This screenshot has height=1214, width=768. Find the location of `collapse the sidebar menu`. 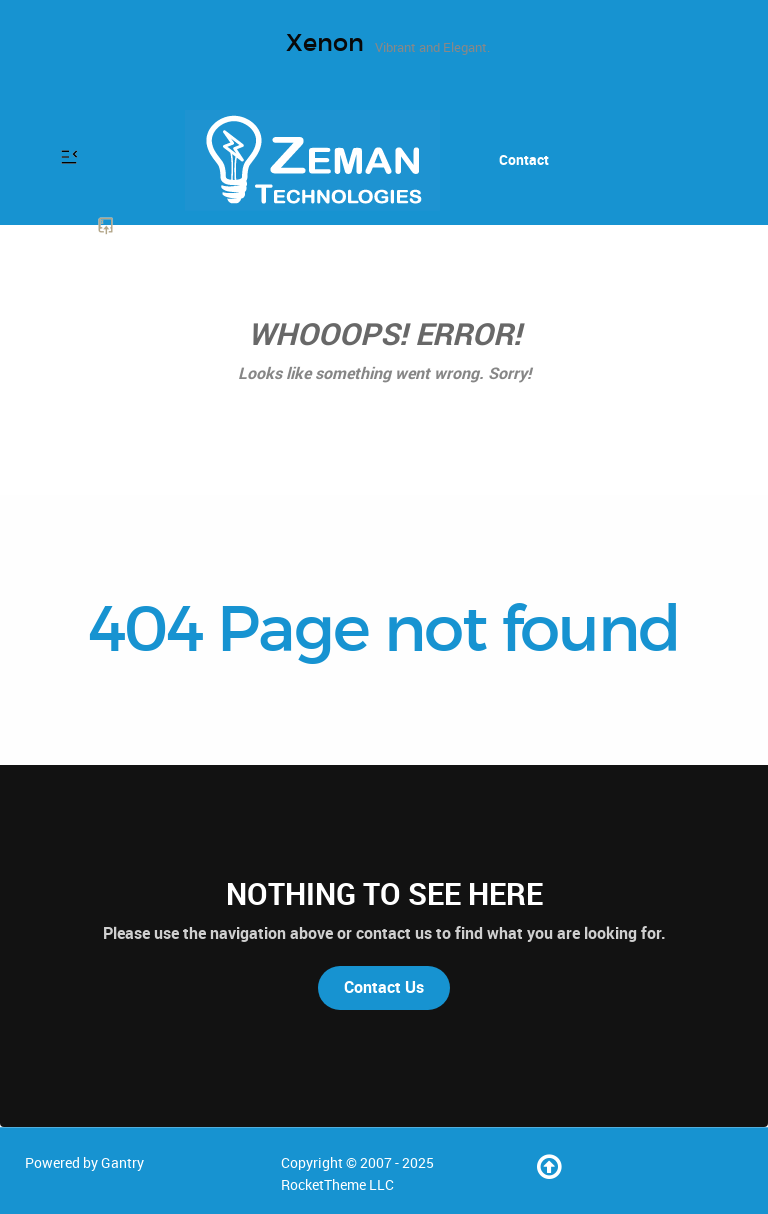

collapse the sidebar menu is located at coordinates (69, 157).